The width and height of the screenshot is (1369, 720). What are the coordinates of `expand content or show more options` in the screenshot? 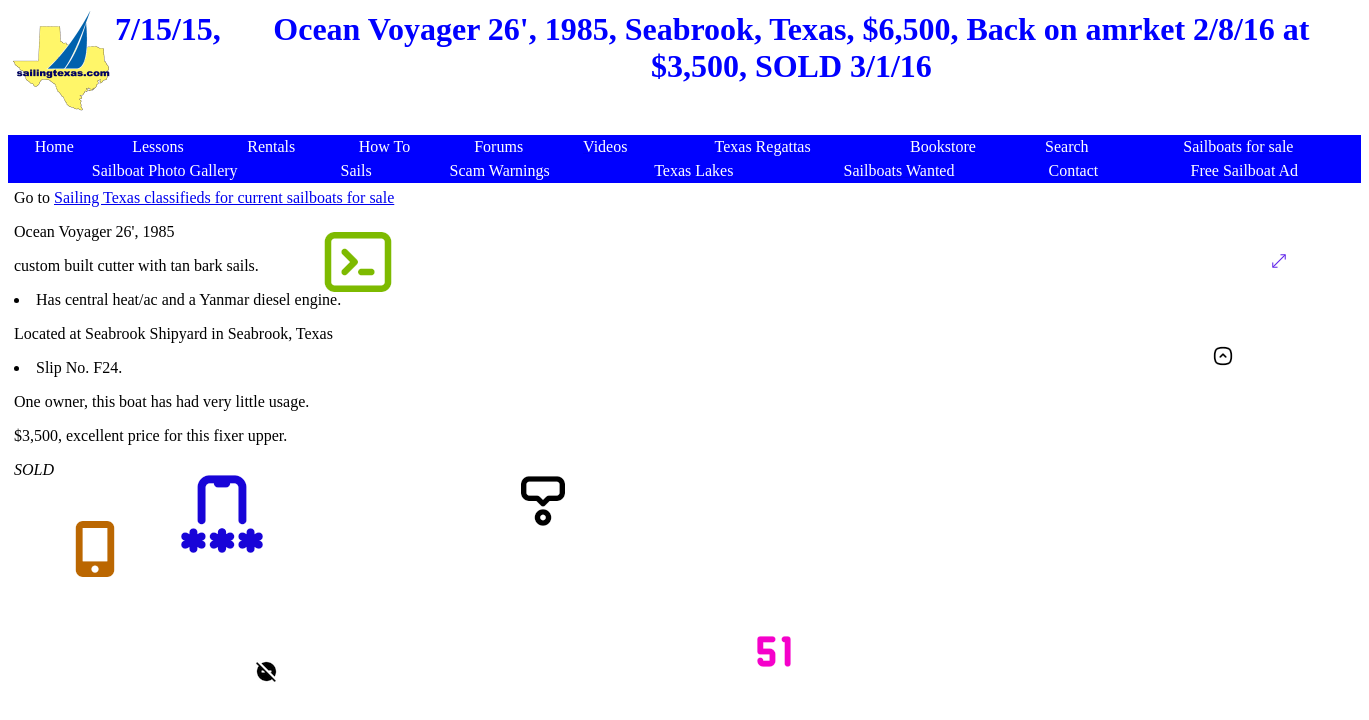 It's located at (1223, 356).